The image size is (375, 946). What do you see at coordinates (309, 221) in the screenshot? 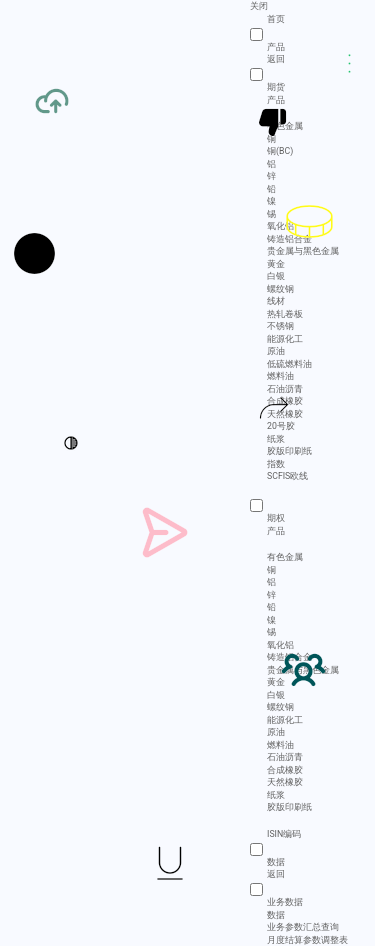
I see `view your coin balance or currency` at bounding box center [309, 221].